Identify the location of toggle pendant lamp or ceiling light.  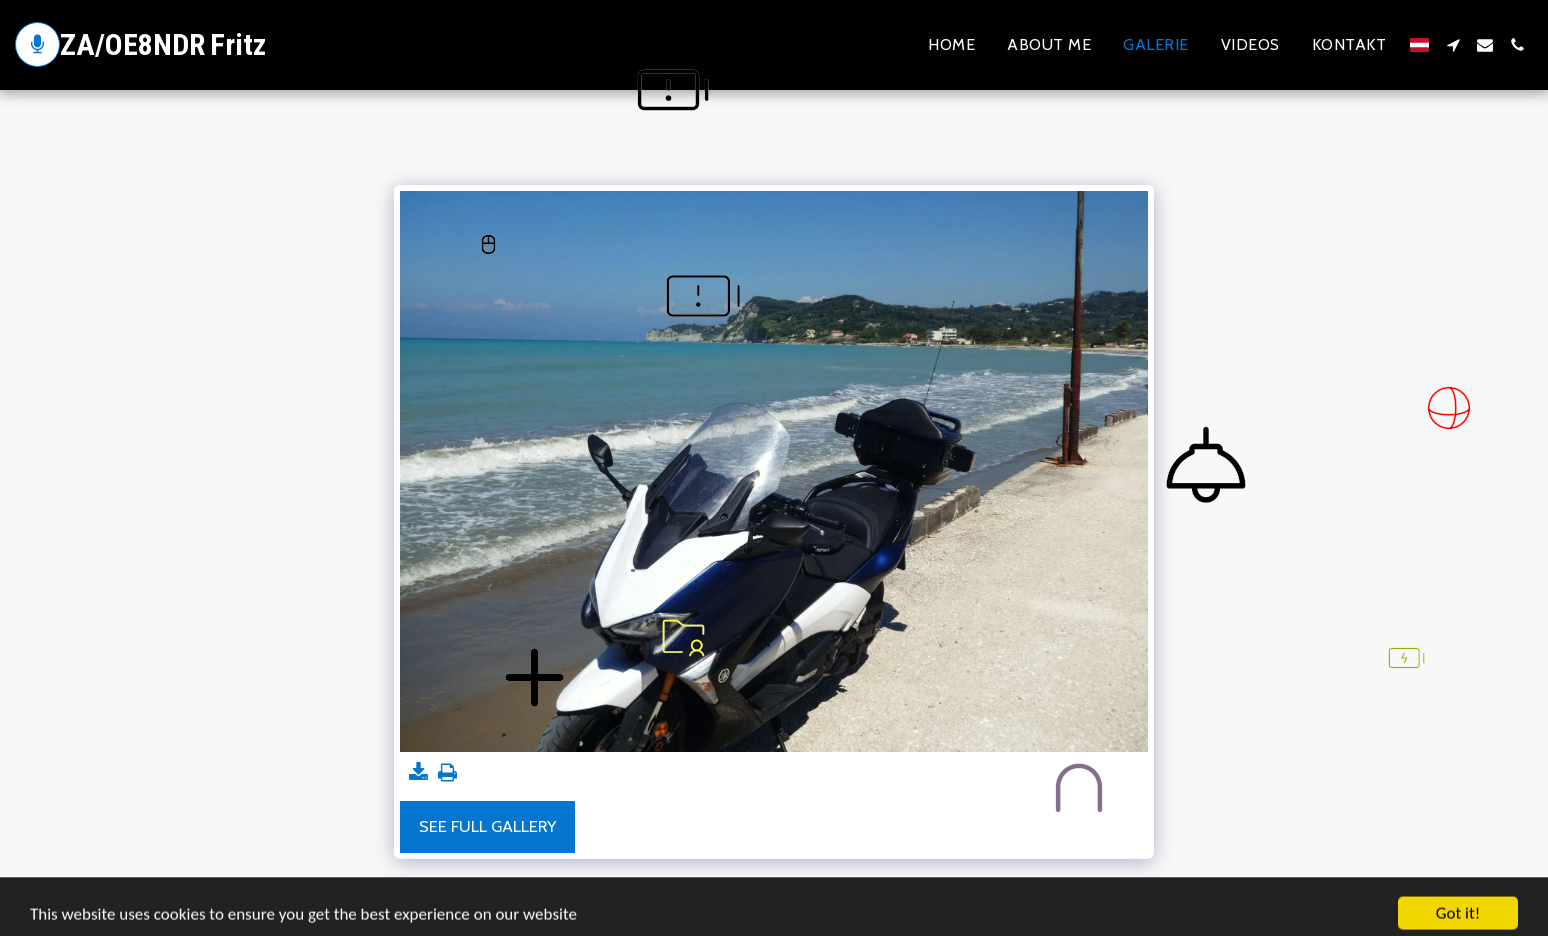
(1206, 469).